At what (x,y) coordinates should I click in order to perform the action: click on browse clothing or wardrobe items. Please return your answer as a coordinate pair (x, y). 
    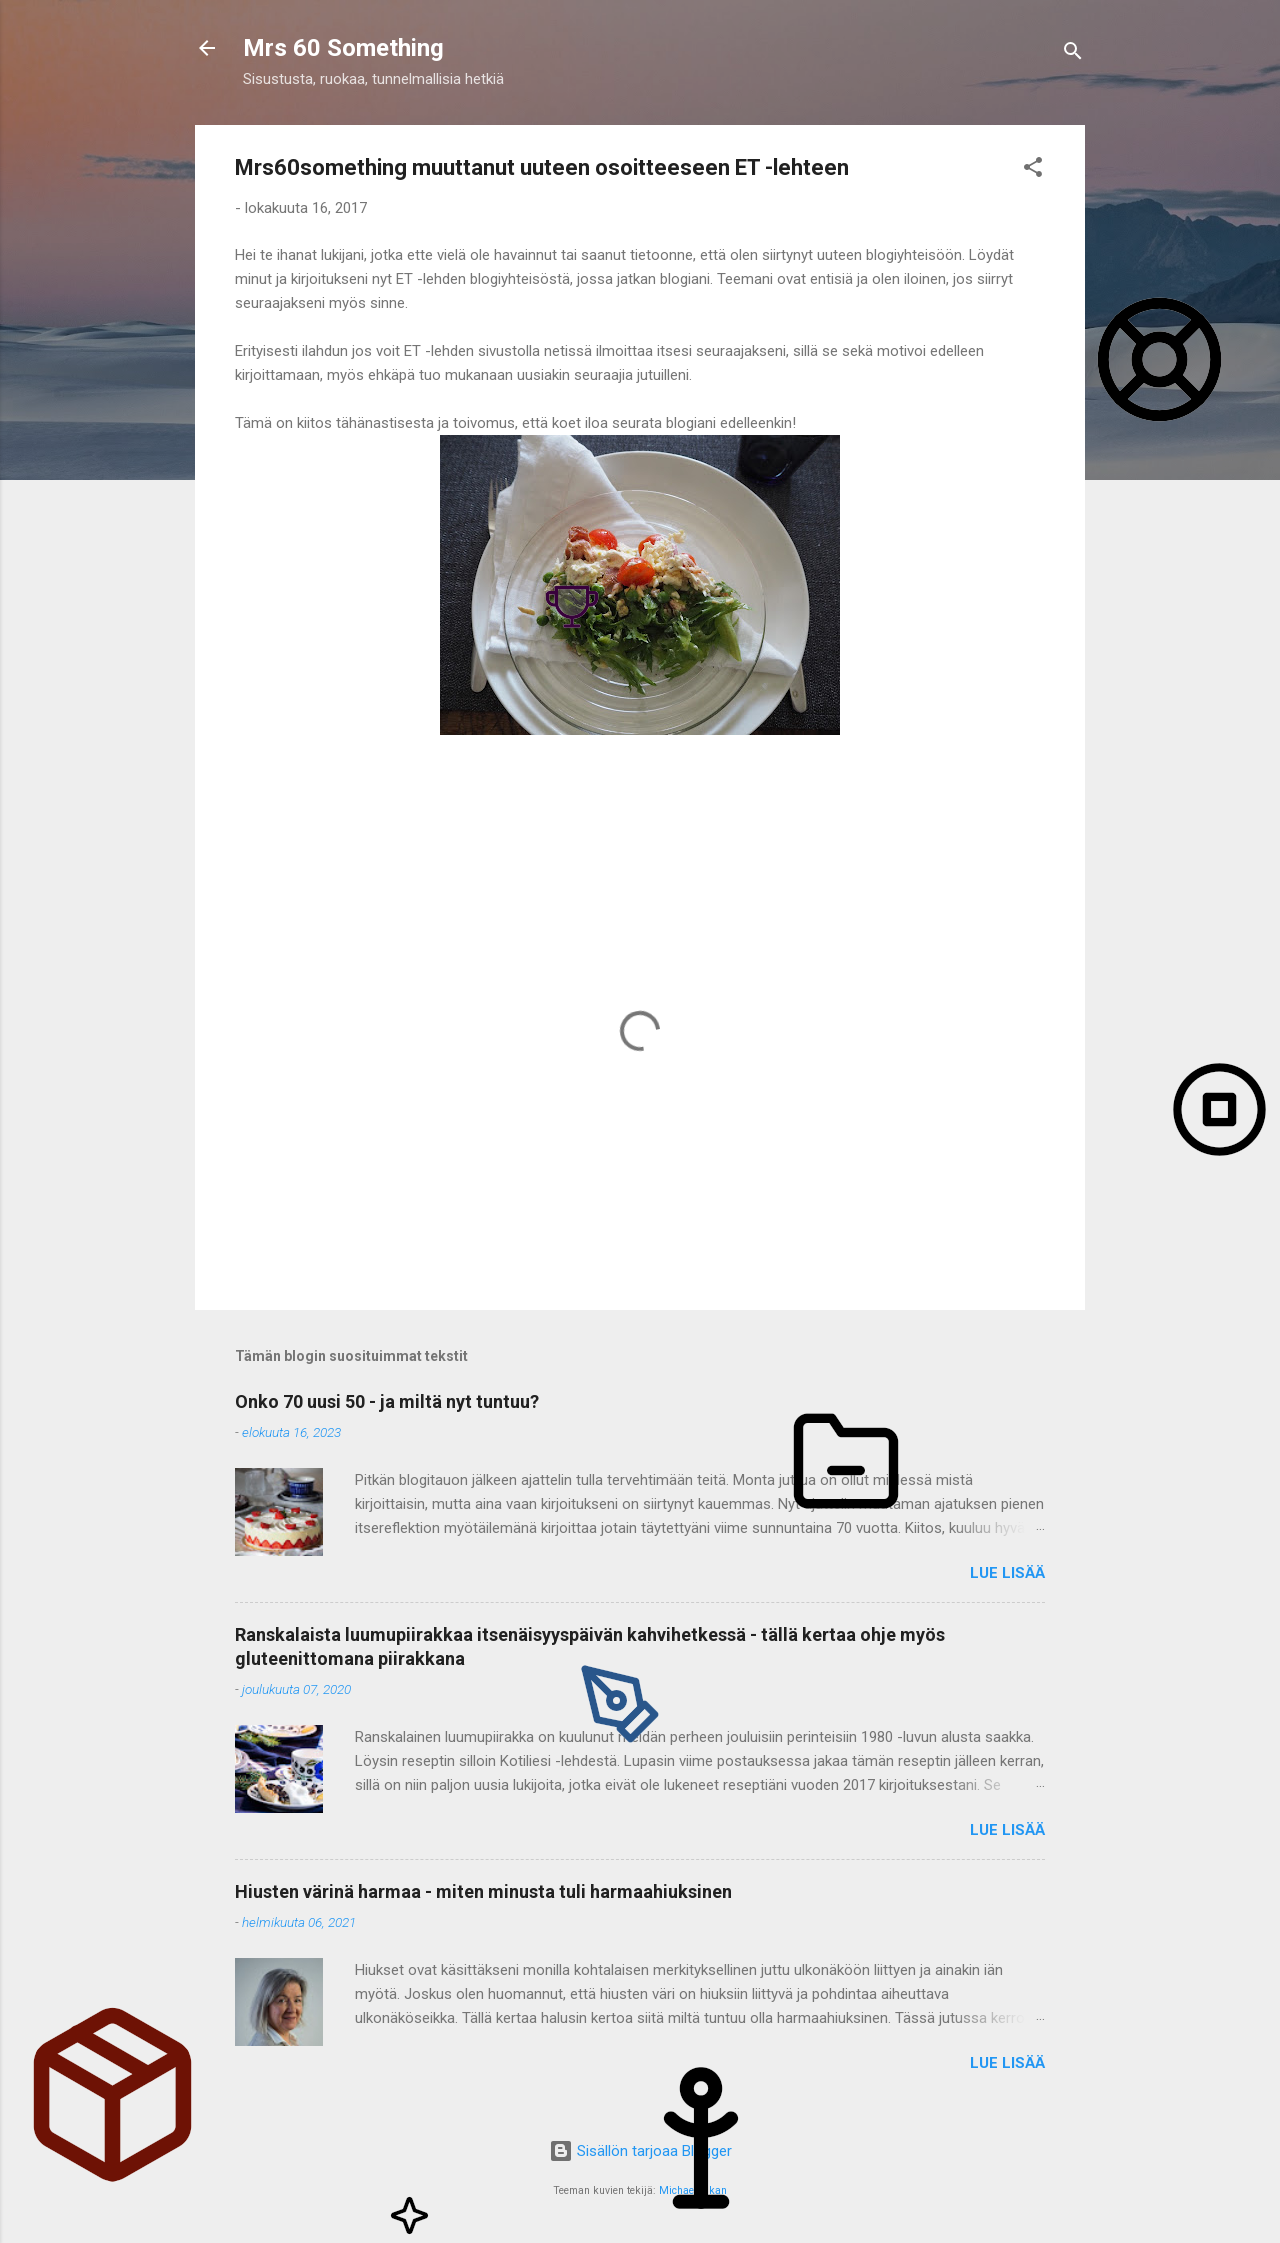
    Looking at the image, I should click on (701, 2138).